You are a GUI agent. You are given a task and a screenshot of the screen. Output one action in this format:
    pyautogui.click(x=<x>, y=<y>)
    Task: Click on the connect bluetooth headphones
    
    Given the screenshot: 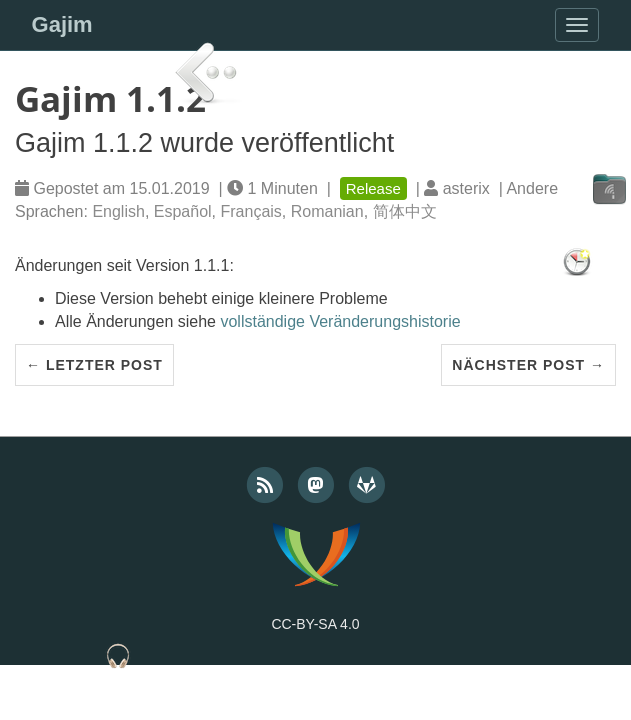 What is the action you would take?
    pyautogui.click(x=118, y=656)
    